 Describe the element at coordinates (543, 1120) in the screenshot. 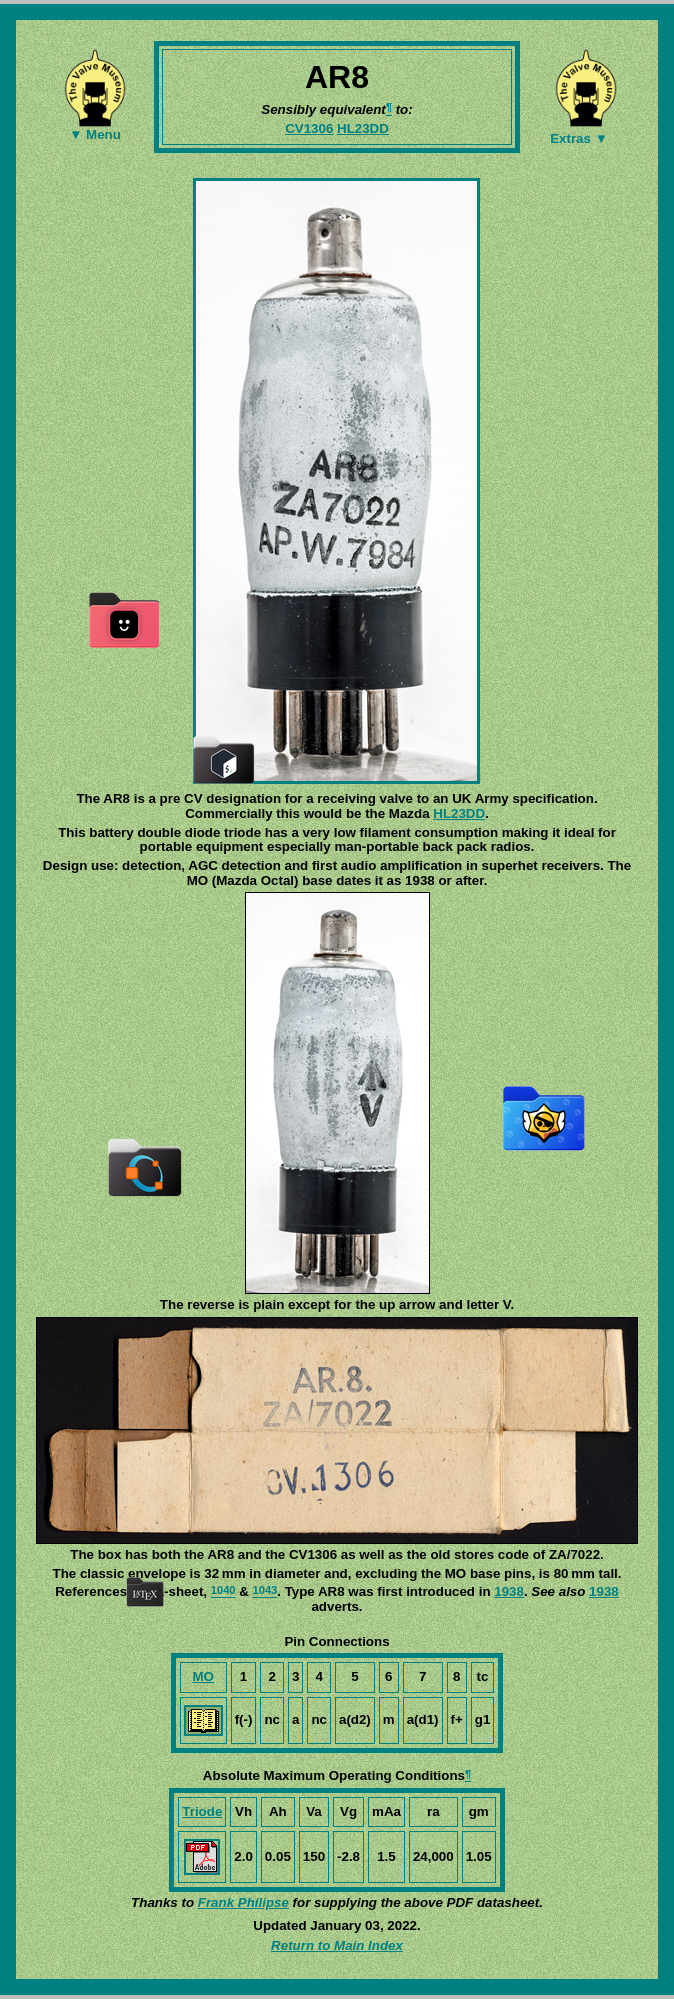

I see `open brawl stars game folder` at that location.